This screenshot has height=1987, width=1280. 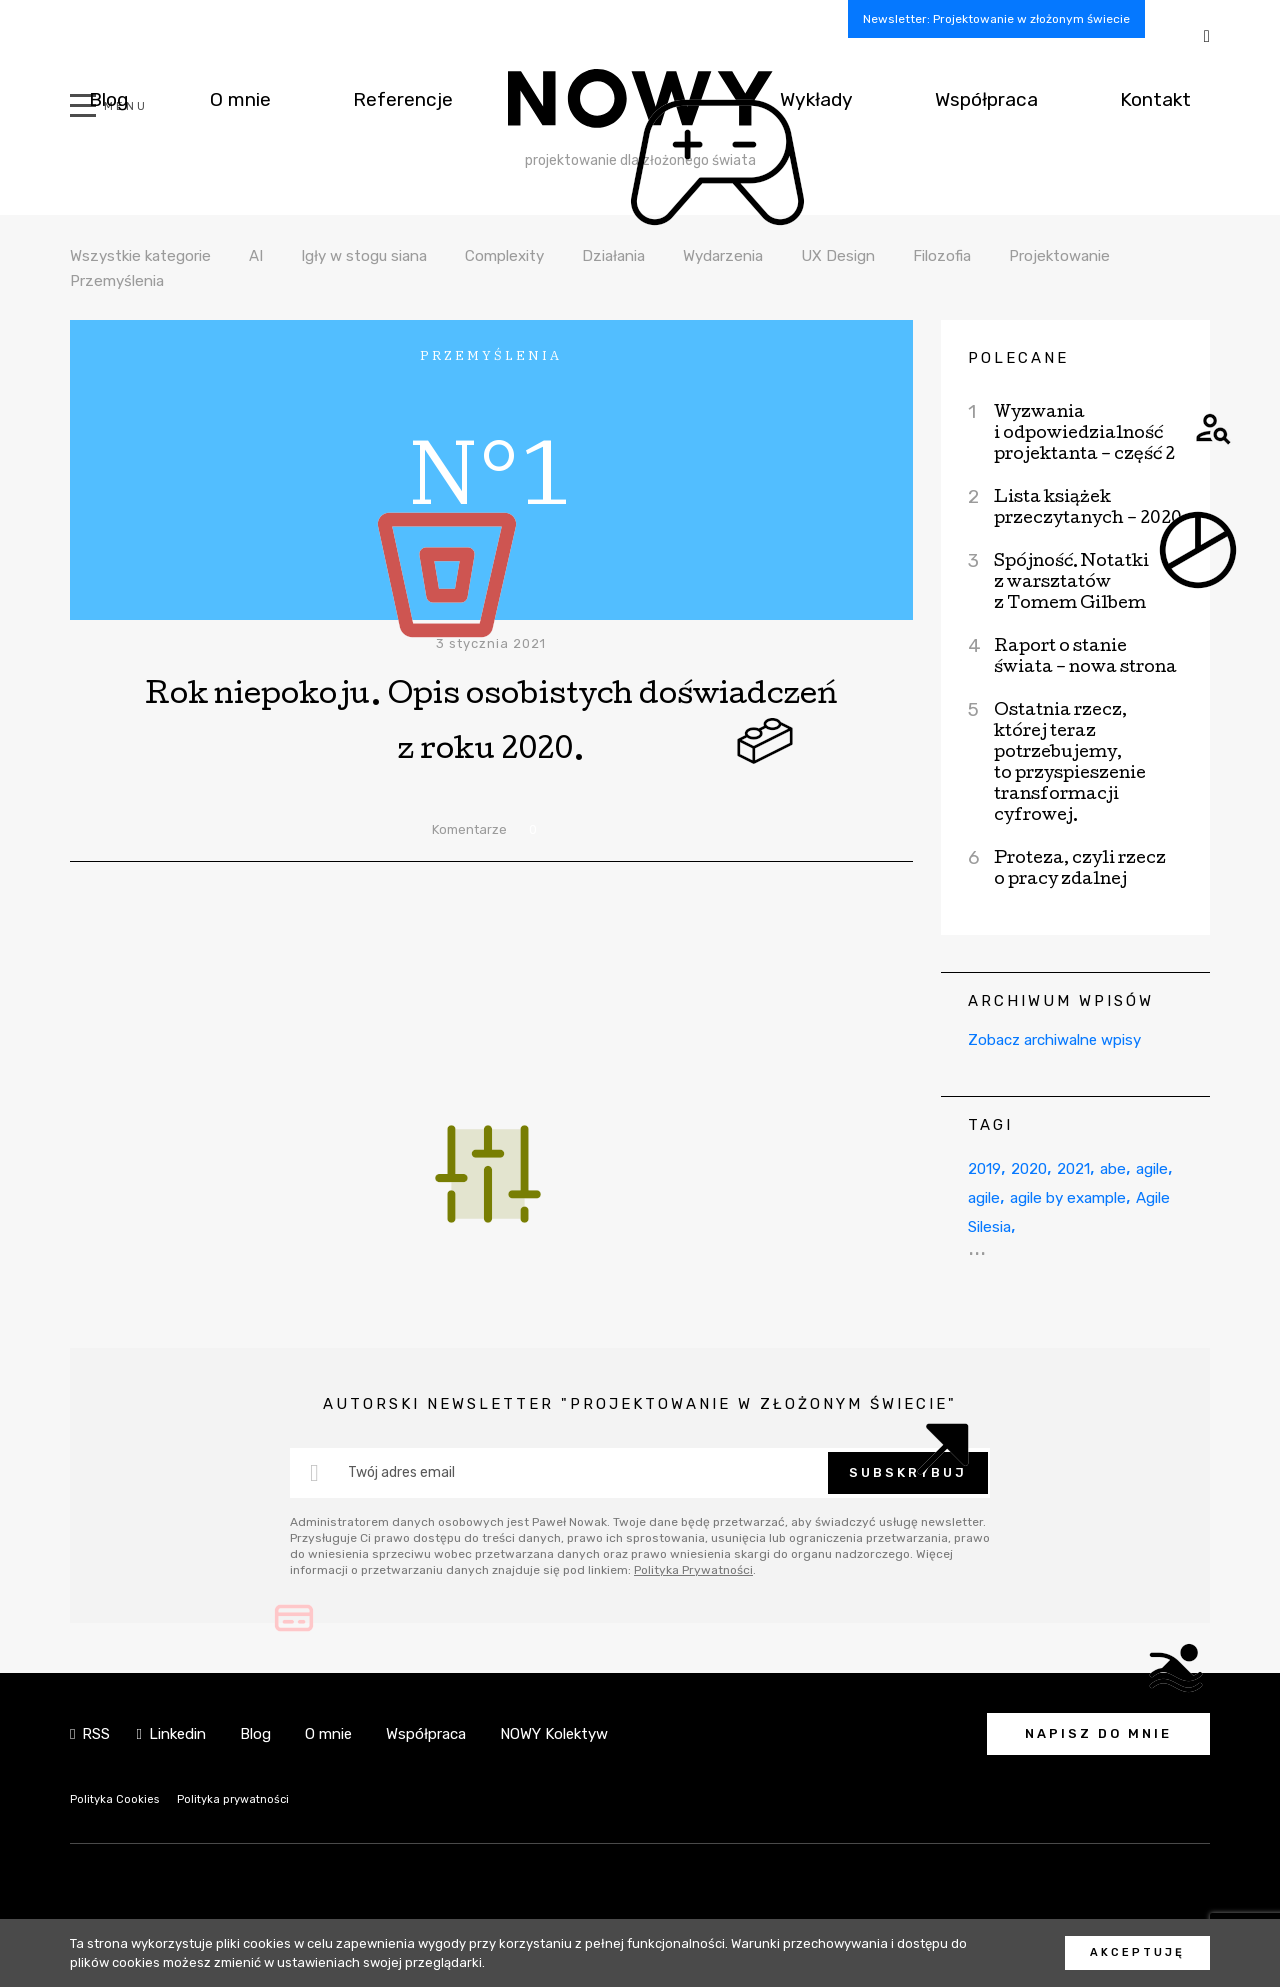 I want to click on adjust settings or preferences, so click(x=488, y=1174).